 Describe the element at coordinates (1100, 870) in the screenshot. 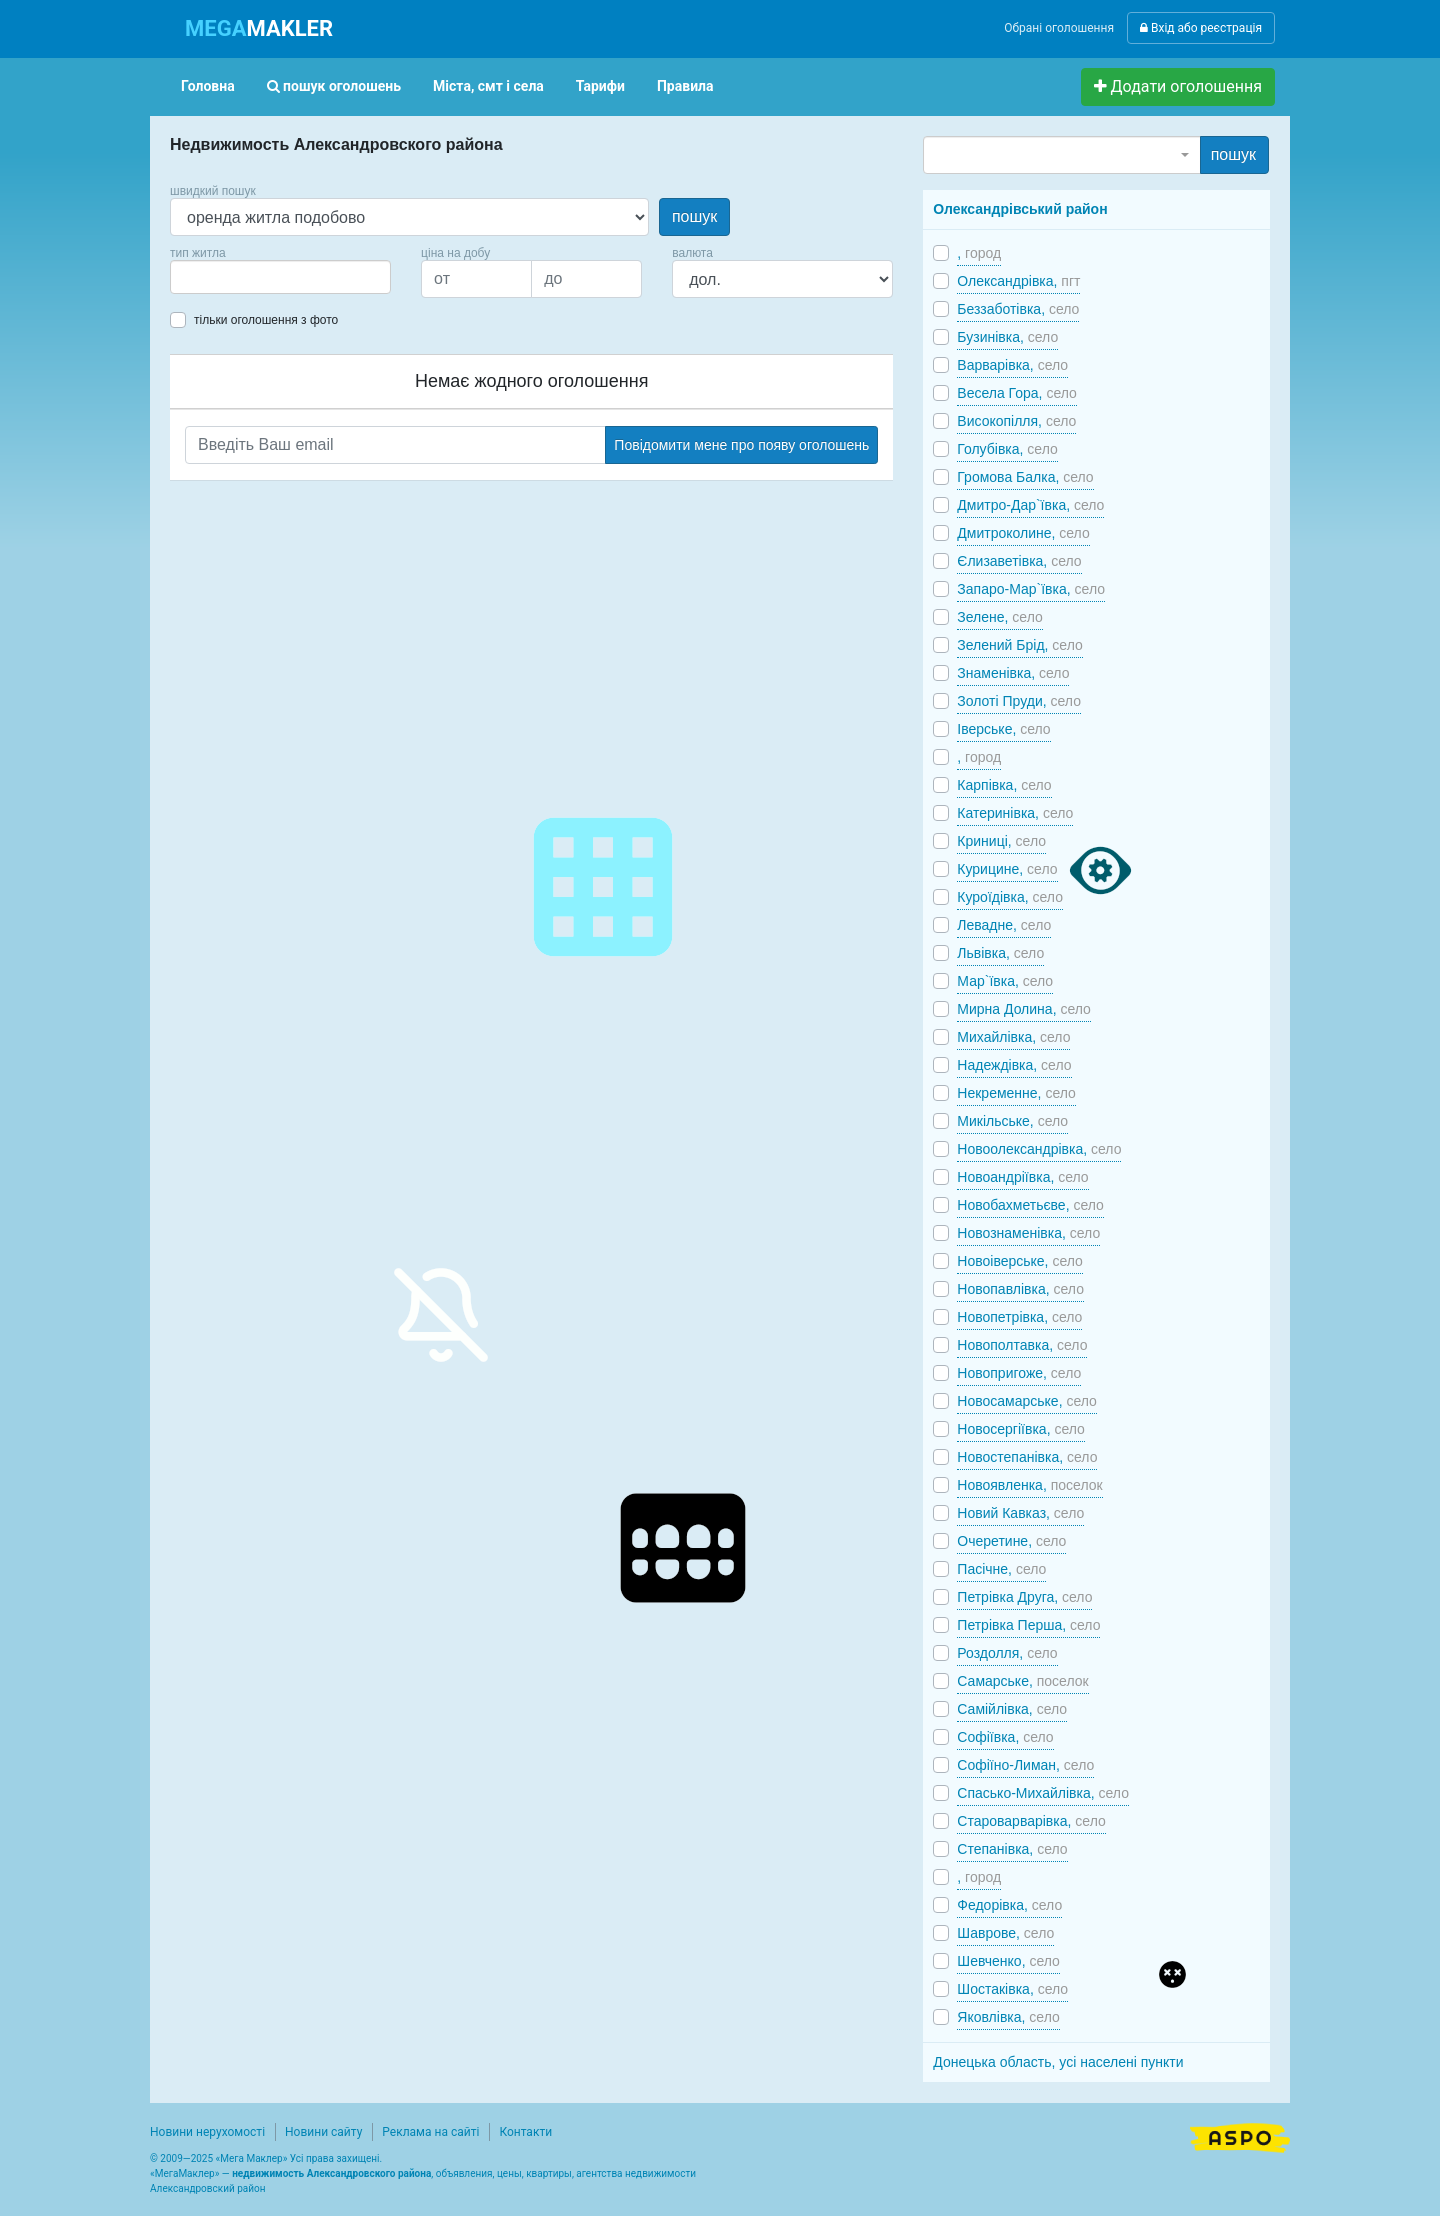

I see `phabricator code review platform logo` at that location.